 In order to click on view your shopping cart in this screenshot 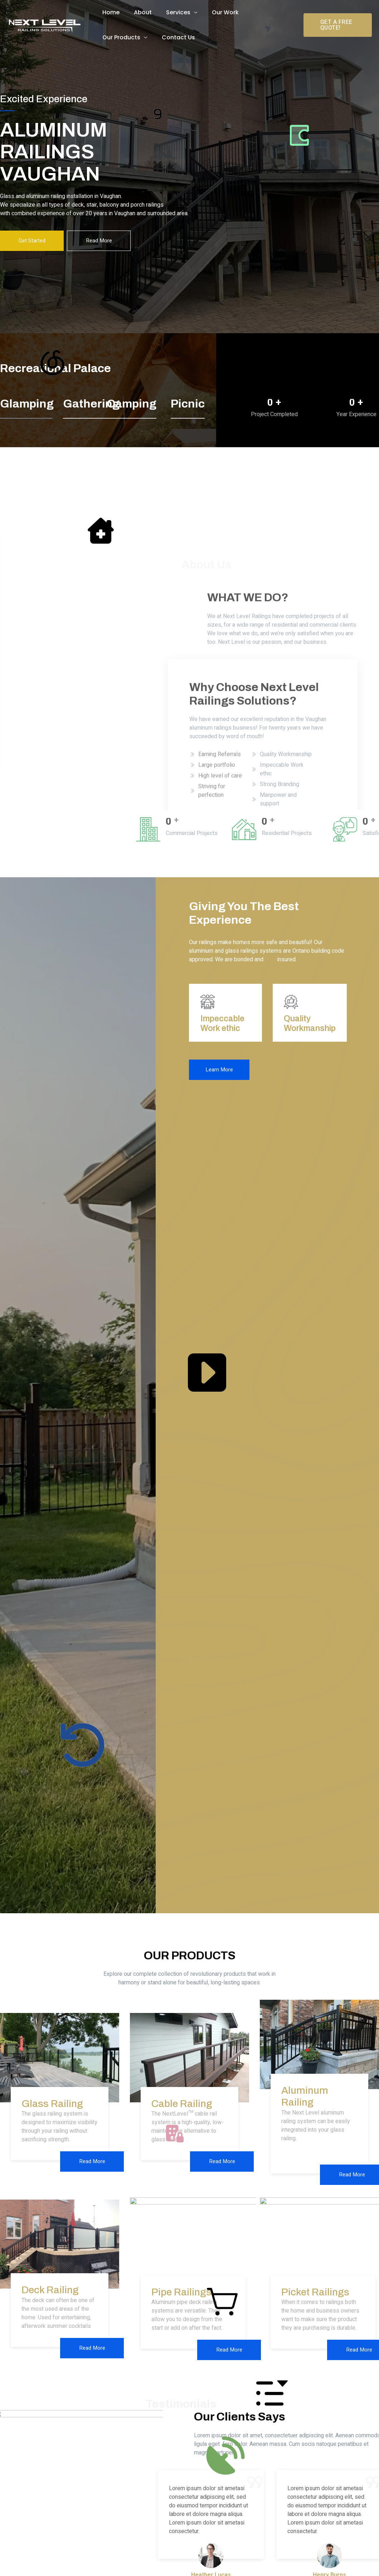, I will do `click(223, 2301)`.